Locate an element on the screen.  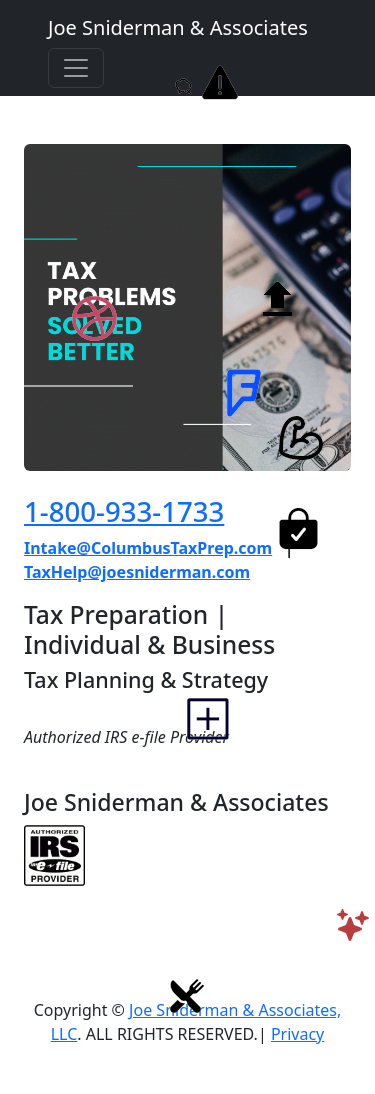
indicates strength or power feature is located at coordinates (301, 438).